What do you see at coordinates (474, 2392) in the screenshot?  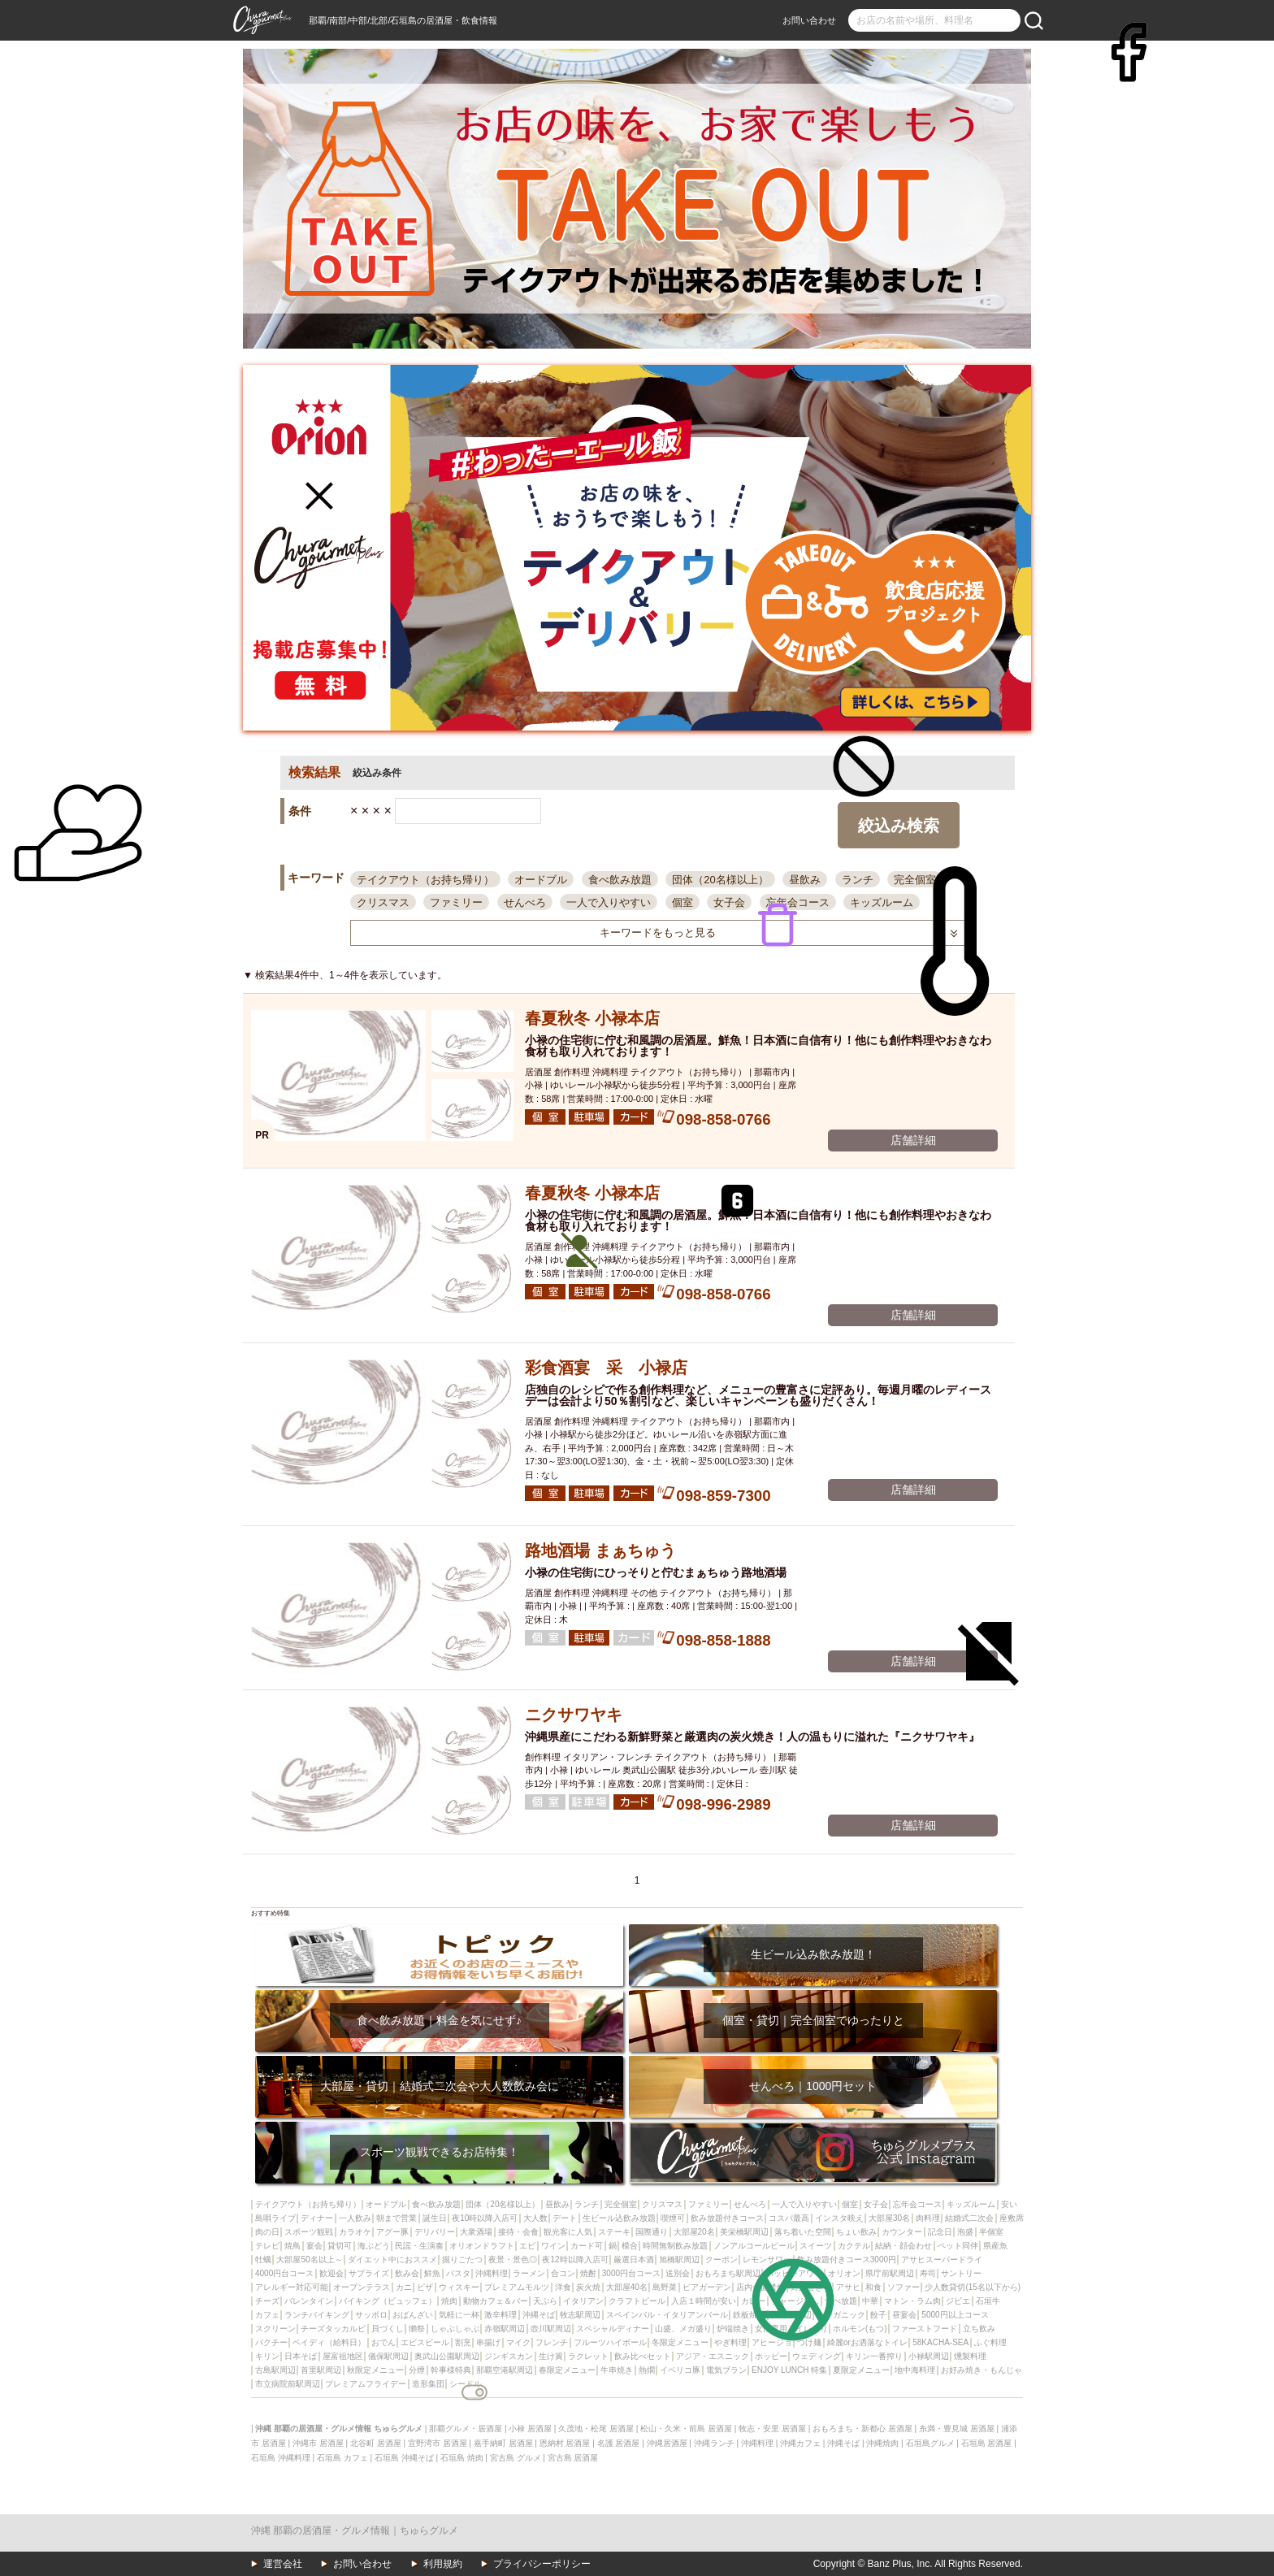 I see `toggle switch in the "on" or enabled position` at bounding box center [474, 2392].